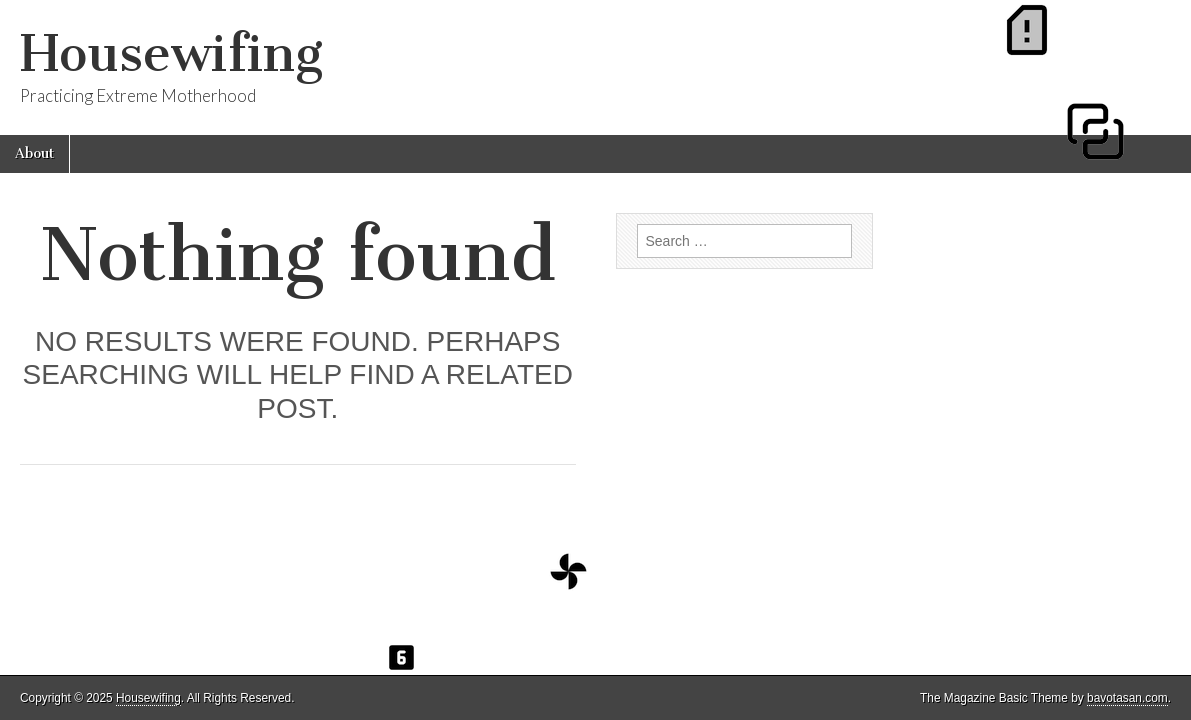 The image size is (1191, 720). I want to click on access toys or games section, so click(568, 571).